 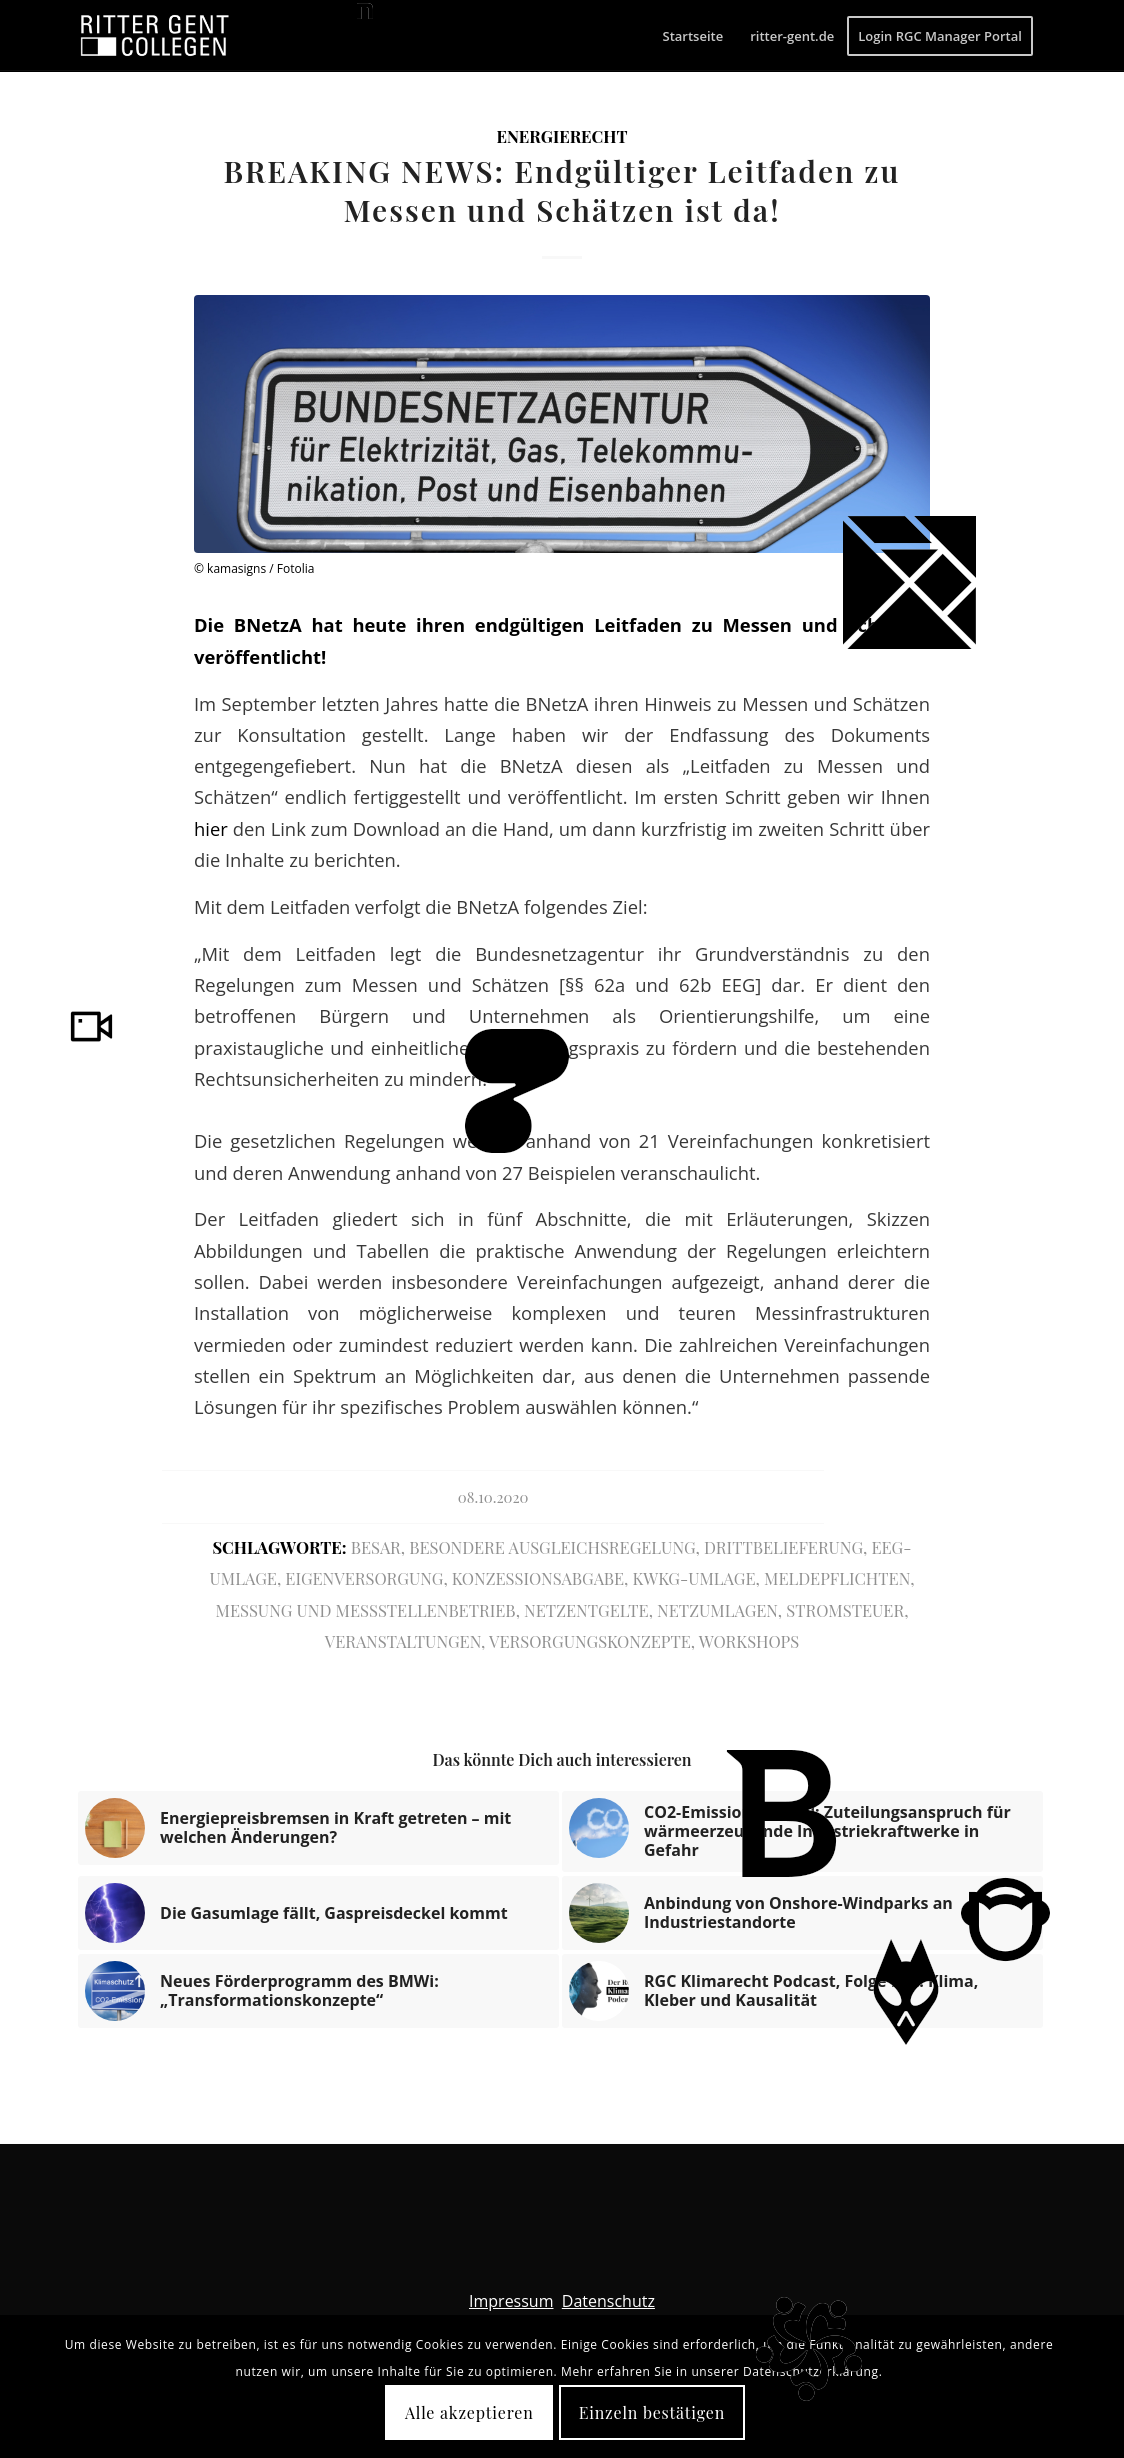 I want to click on start recording a video, so click(x=91, y=1026).